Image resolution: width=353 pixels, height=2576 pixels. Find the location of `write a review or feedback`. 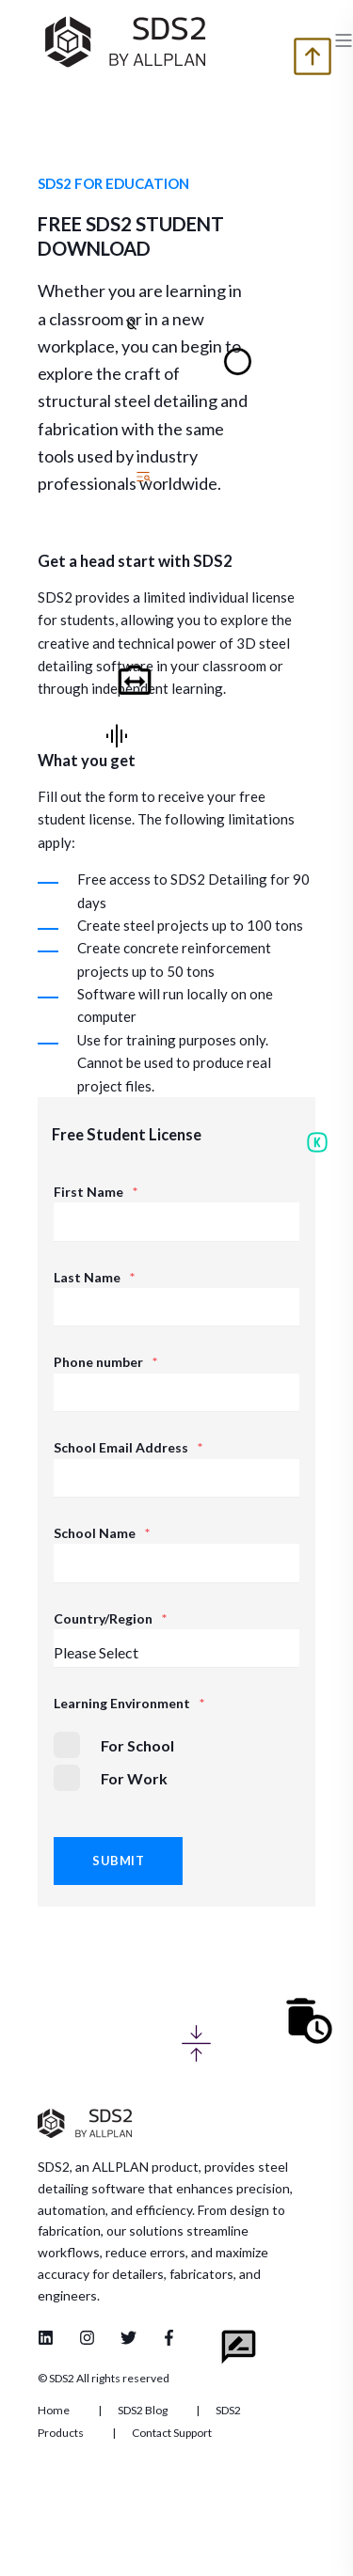

write a review or feedback is located at coordinates (238, 2347).